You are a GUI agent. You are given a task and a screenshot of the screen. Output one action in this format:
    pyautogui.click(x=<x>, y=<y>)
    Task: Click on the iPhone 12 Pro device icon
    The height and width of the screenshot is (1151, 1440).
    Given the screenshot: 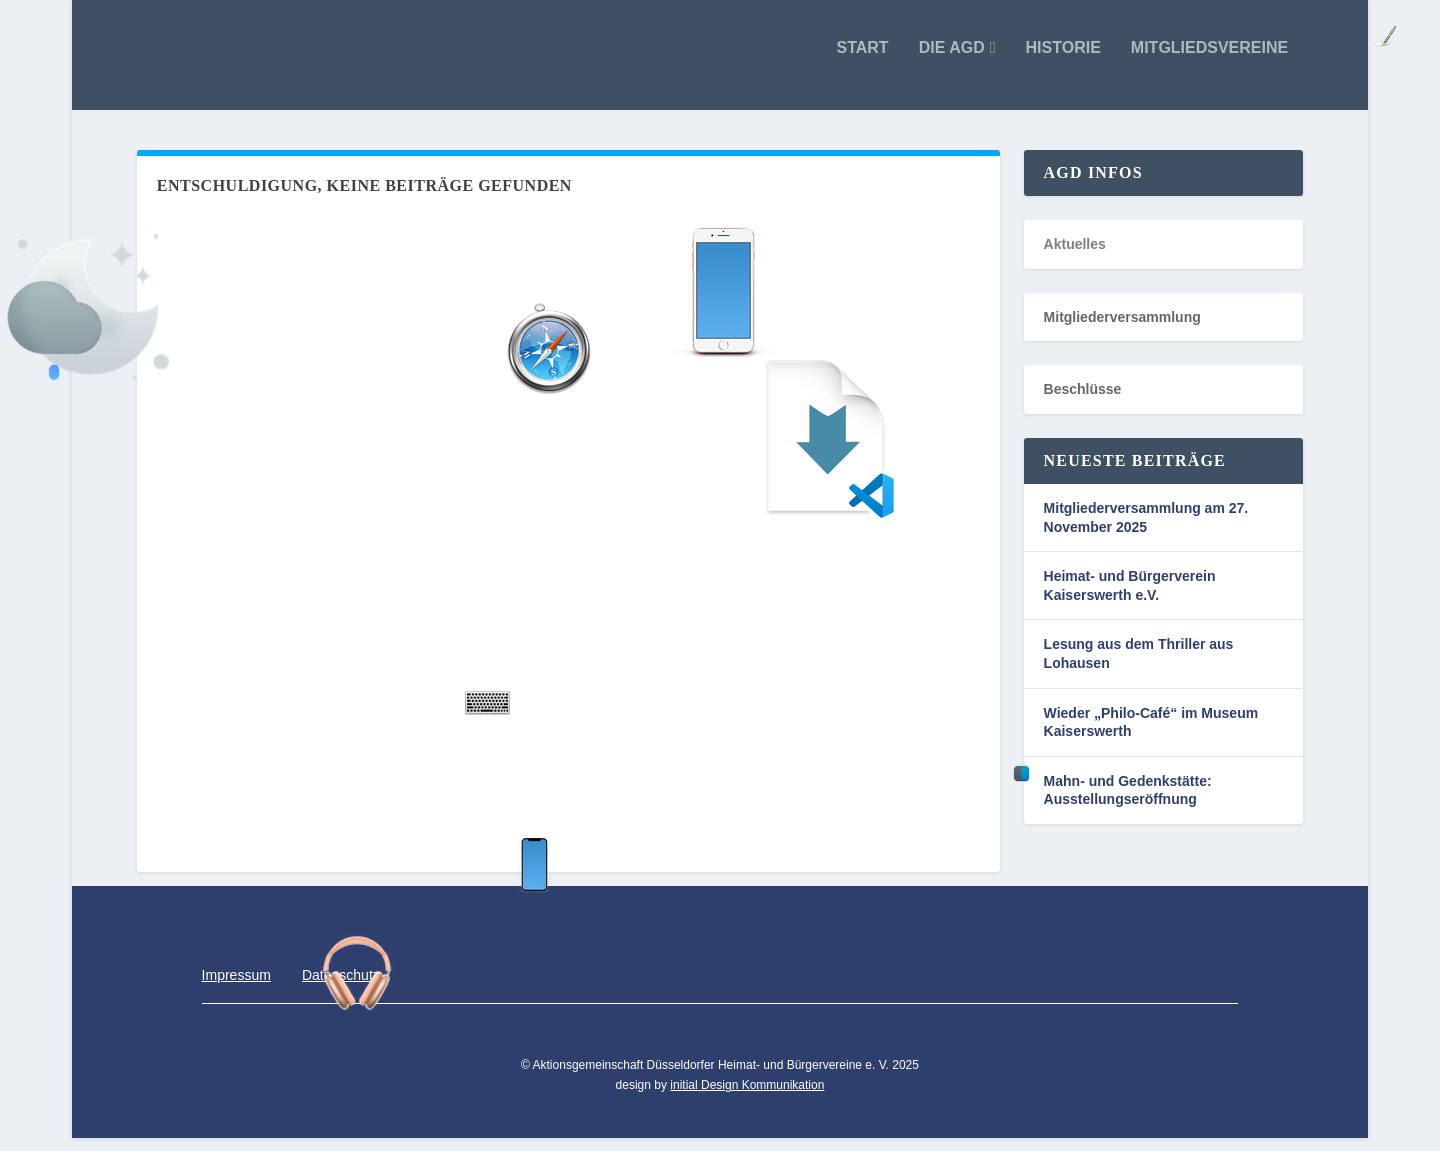 What is the action you would take?
    pyautogui.click(x=534, y=865)
    